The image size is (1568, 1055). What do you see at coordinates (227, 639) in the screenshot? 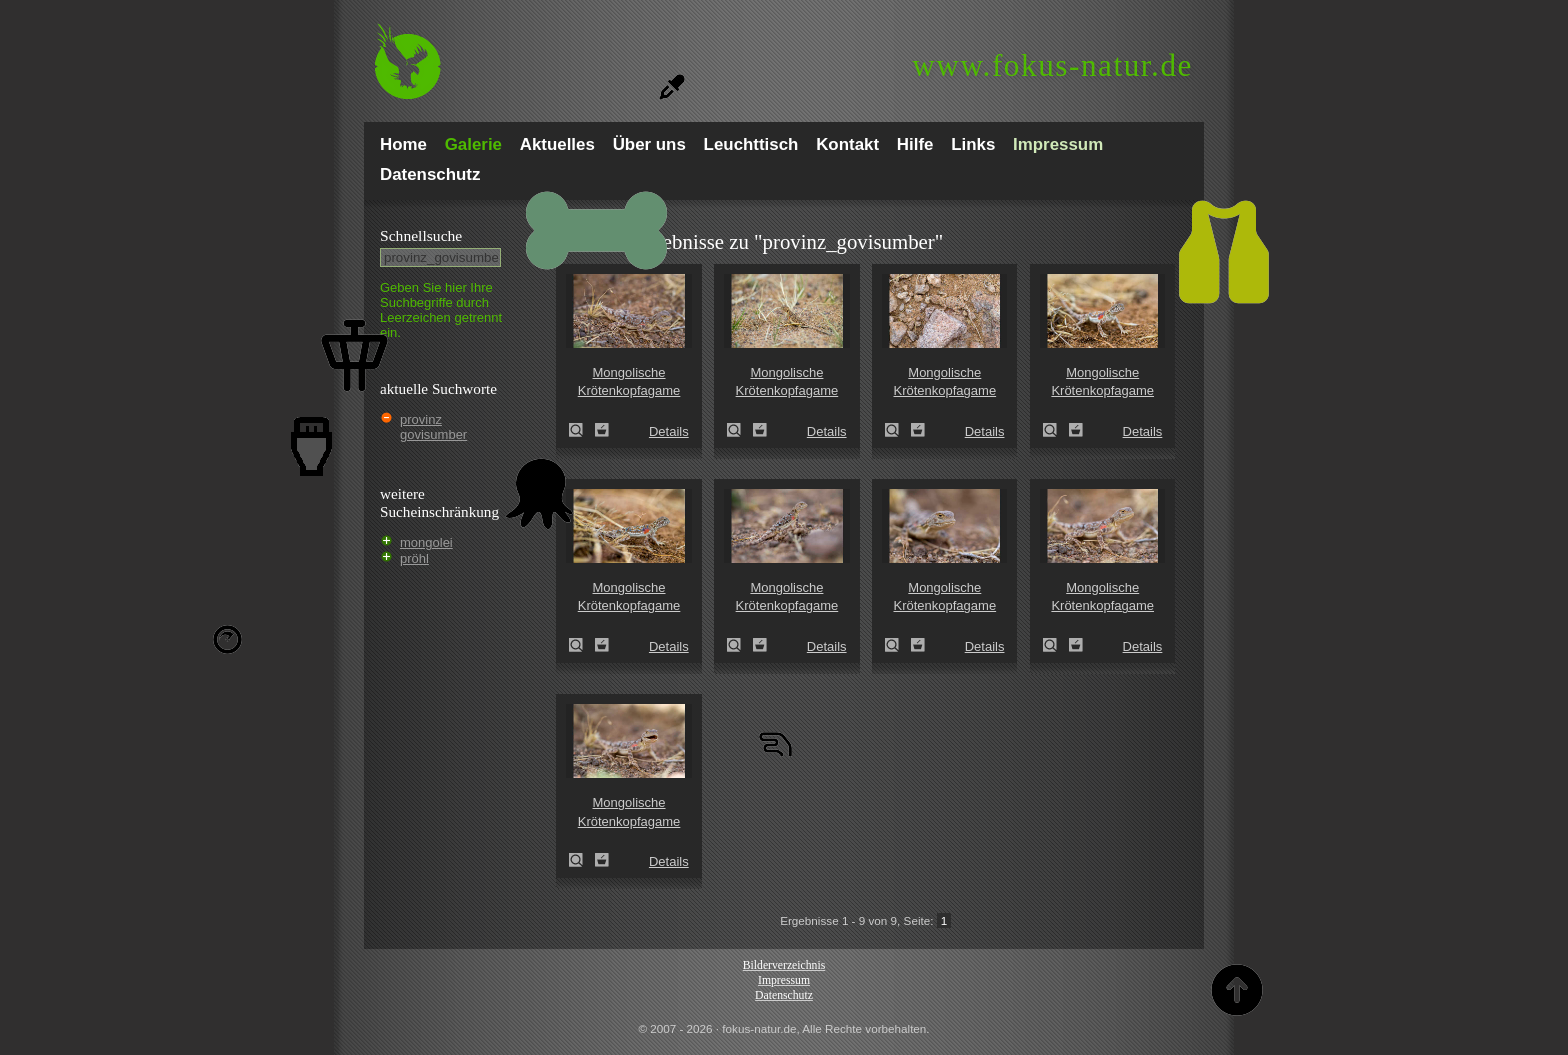
I see `cloudscale.ch cloud hosting service logo` at bounding box center [227, 639].